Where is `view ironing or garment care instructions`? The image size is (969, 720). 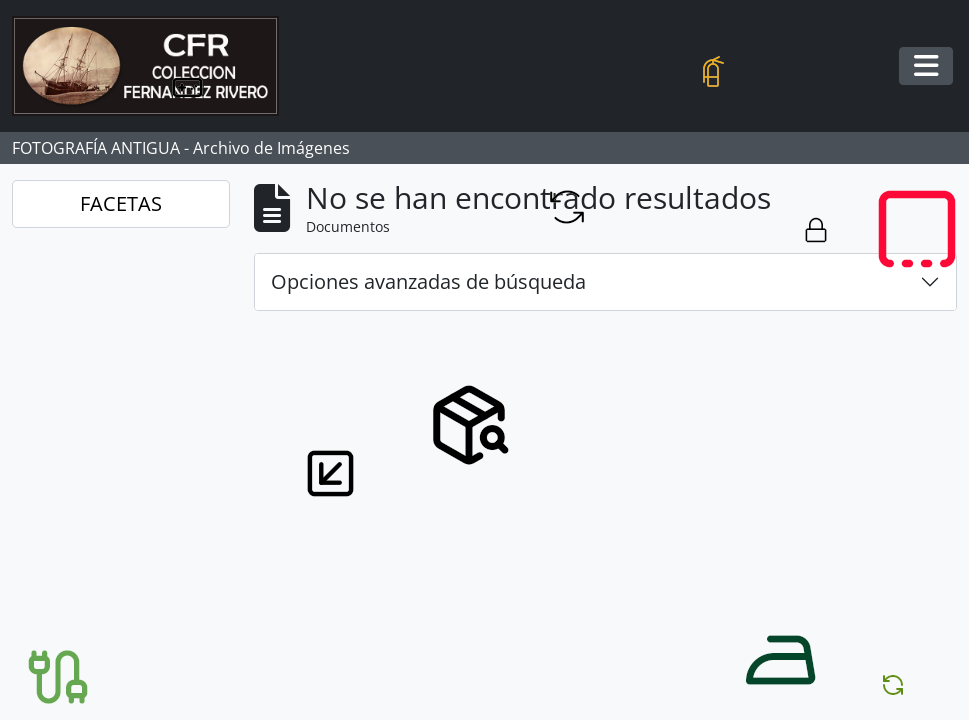
view ironing or garment care instructions is located at coordinates (781, 660).